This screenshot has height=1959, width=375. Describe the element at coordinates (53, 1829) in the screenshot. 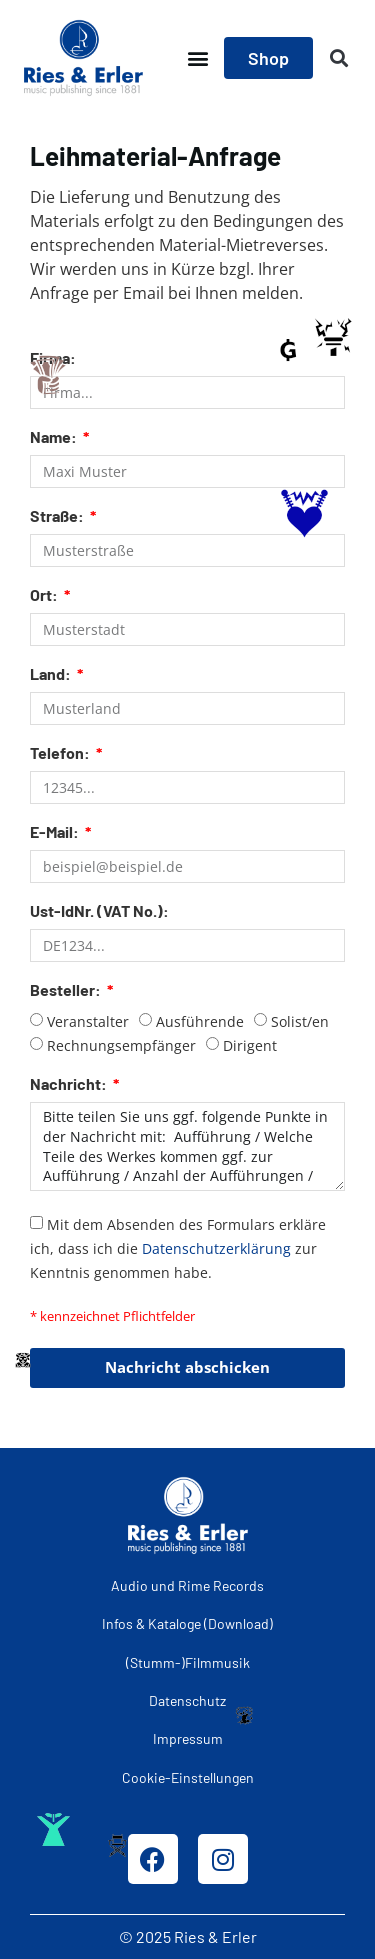

I see `indicates a decision point or branching path` at that location.